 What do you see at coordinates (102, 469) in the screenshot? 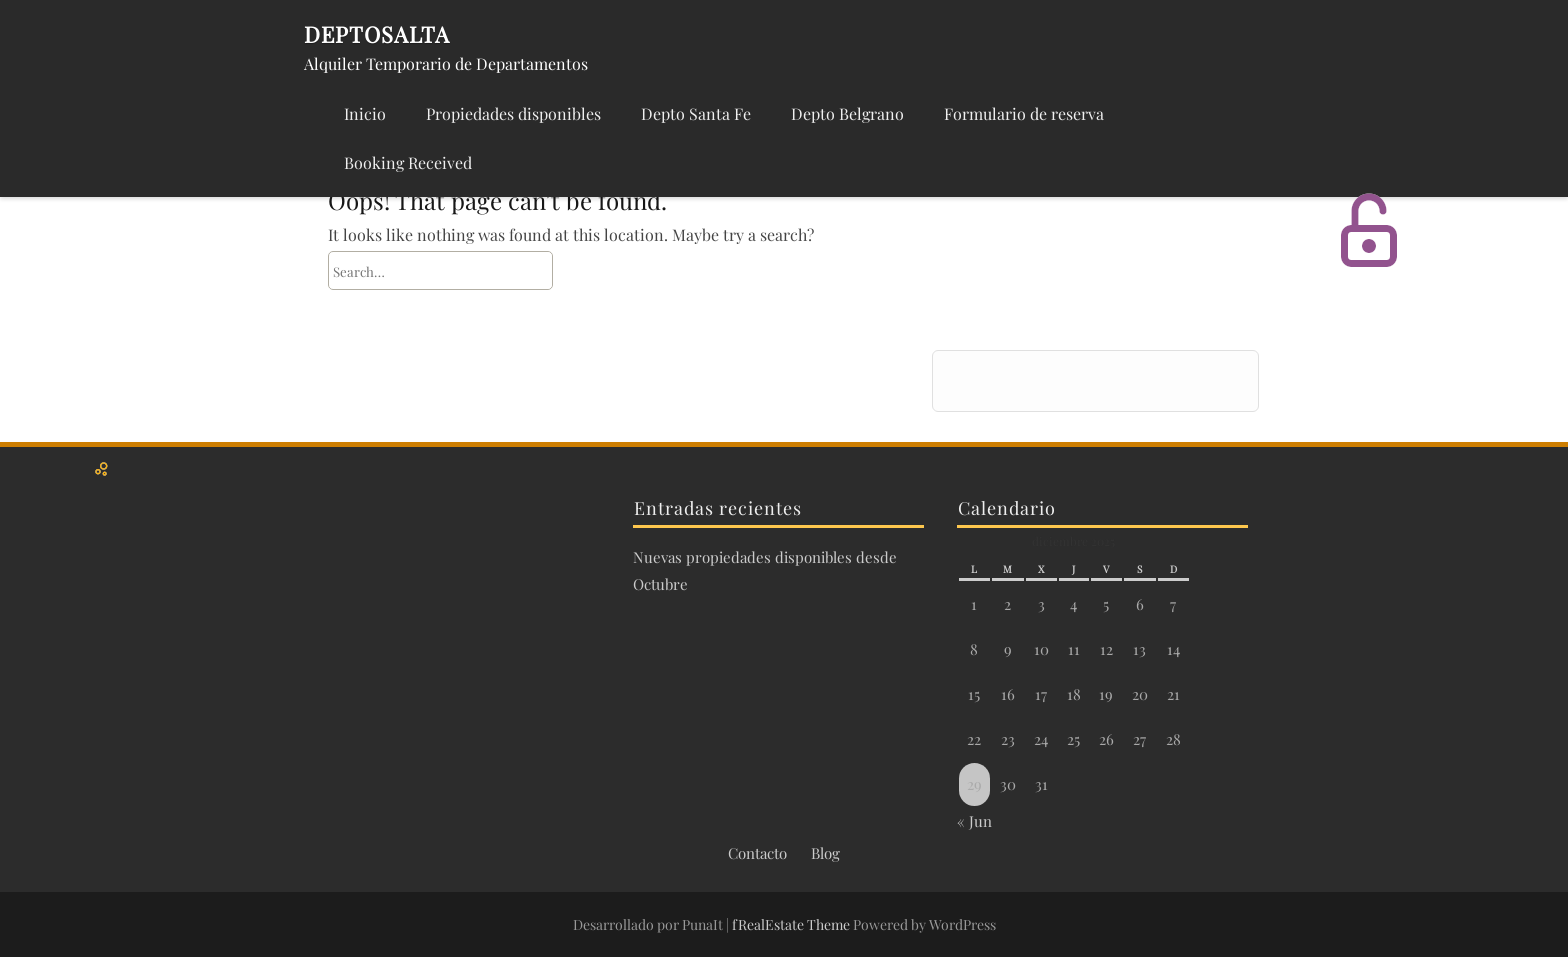
I see `view bubble chart data visualization` at bounding box center [102, 469].